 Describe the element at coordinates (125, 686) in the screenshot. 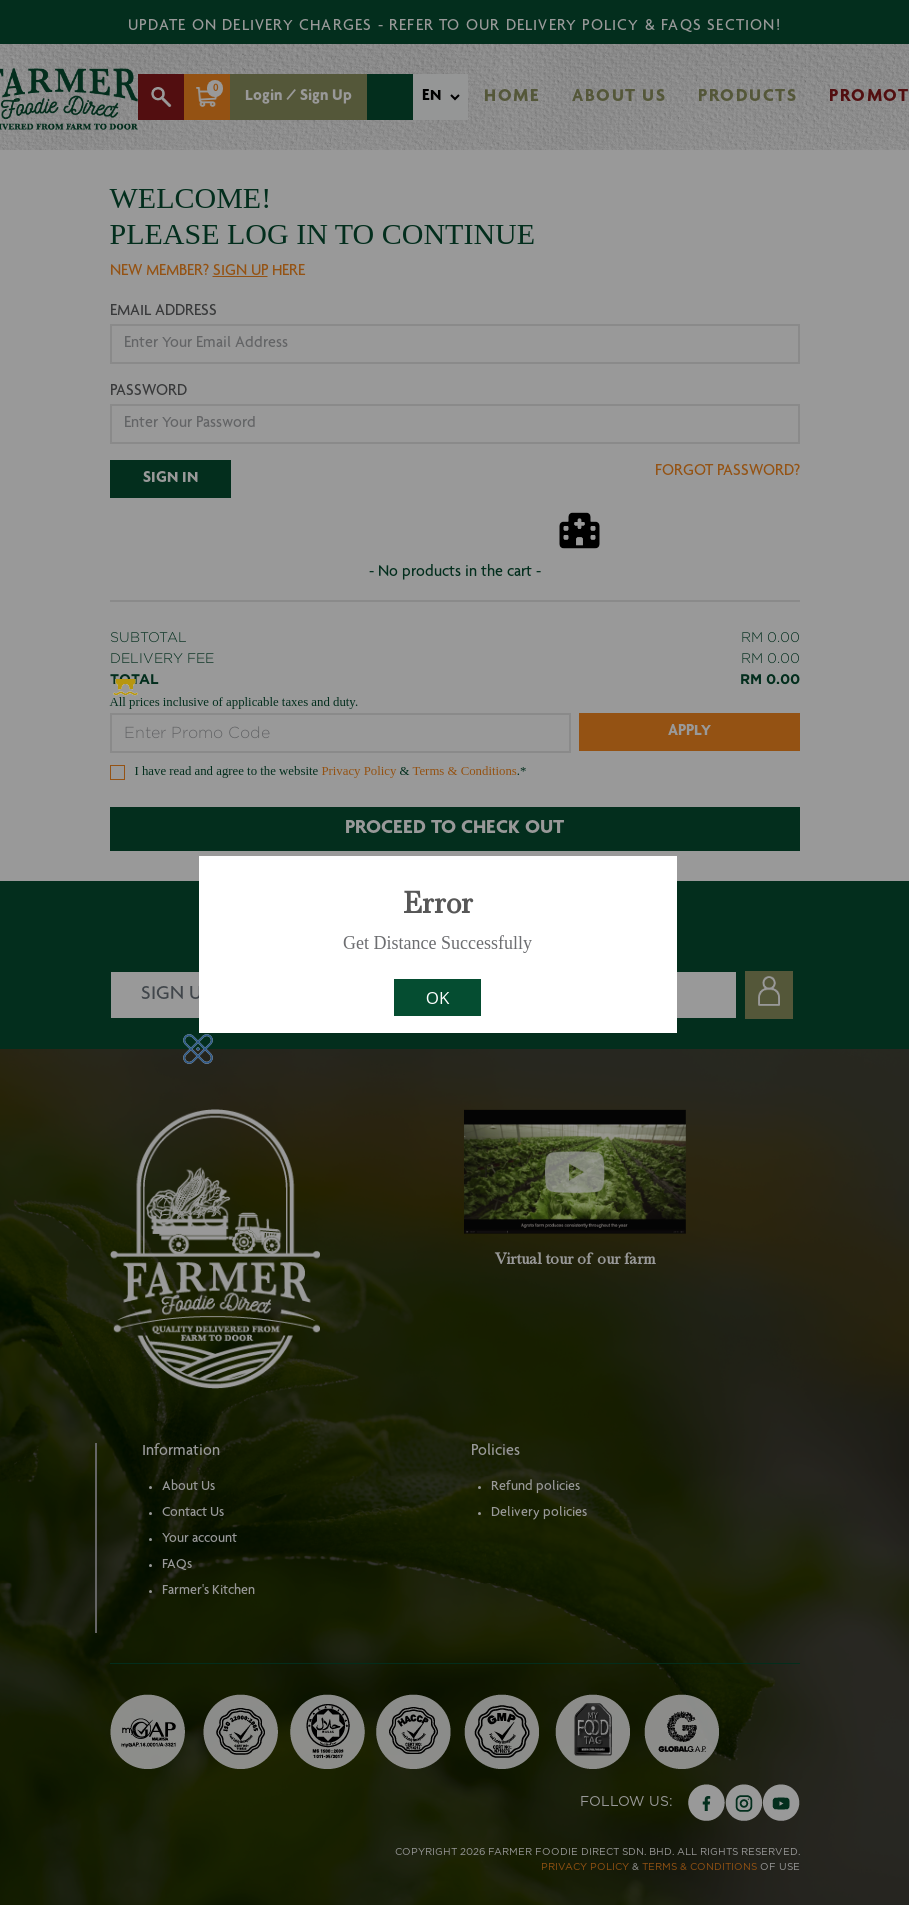

I see `indicates a bridge or water crossing location` at that location.